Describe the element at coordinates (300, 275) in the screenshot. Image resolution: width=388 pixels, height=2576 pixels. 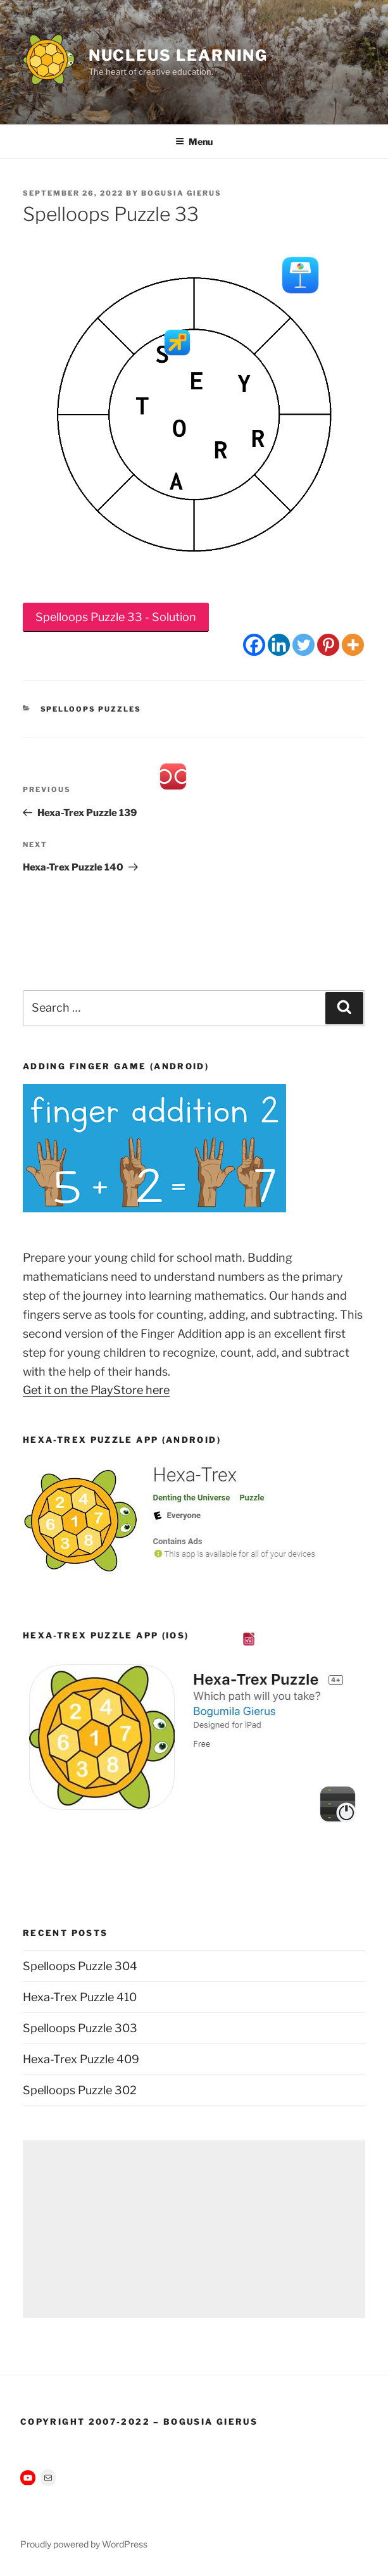
I see `open Apple Keynote presentation app` at that location.